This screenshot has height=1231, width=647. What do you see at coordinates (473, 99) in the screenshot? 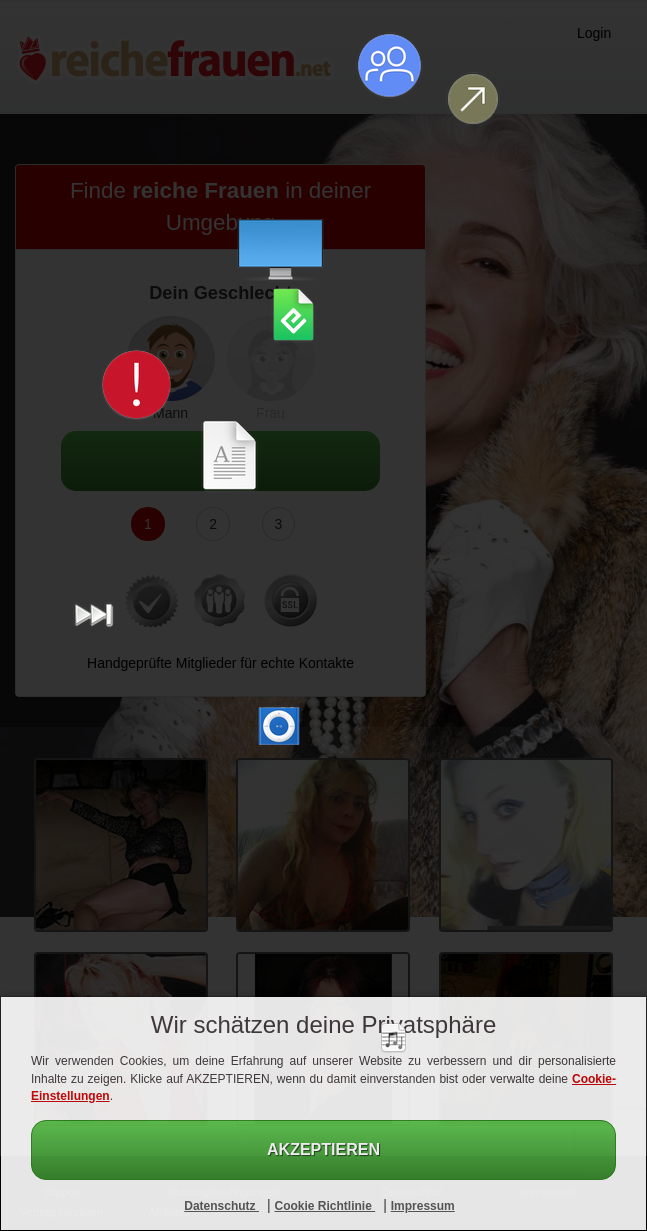
I see `indicates a symbolic link or shortcut to another file` at bounding box center [473, 99].